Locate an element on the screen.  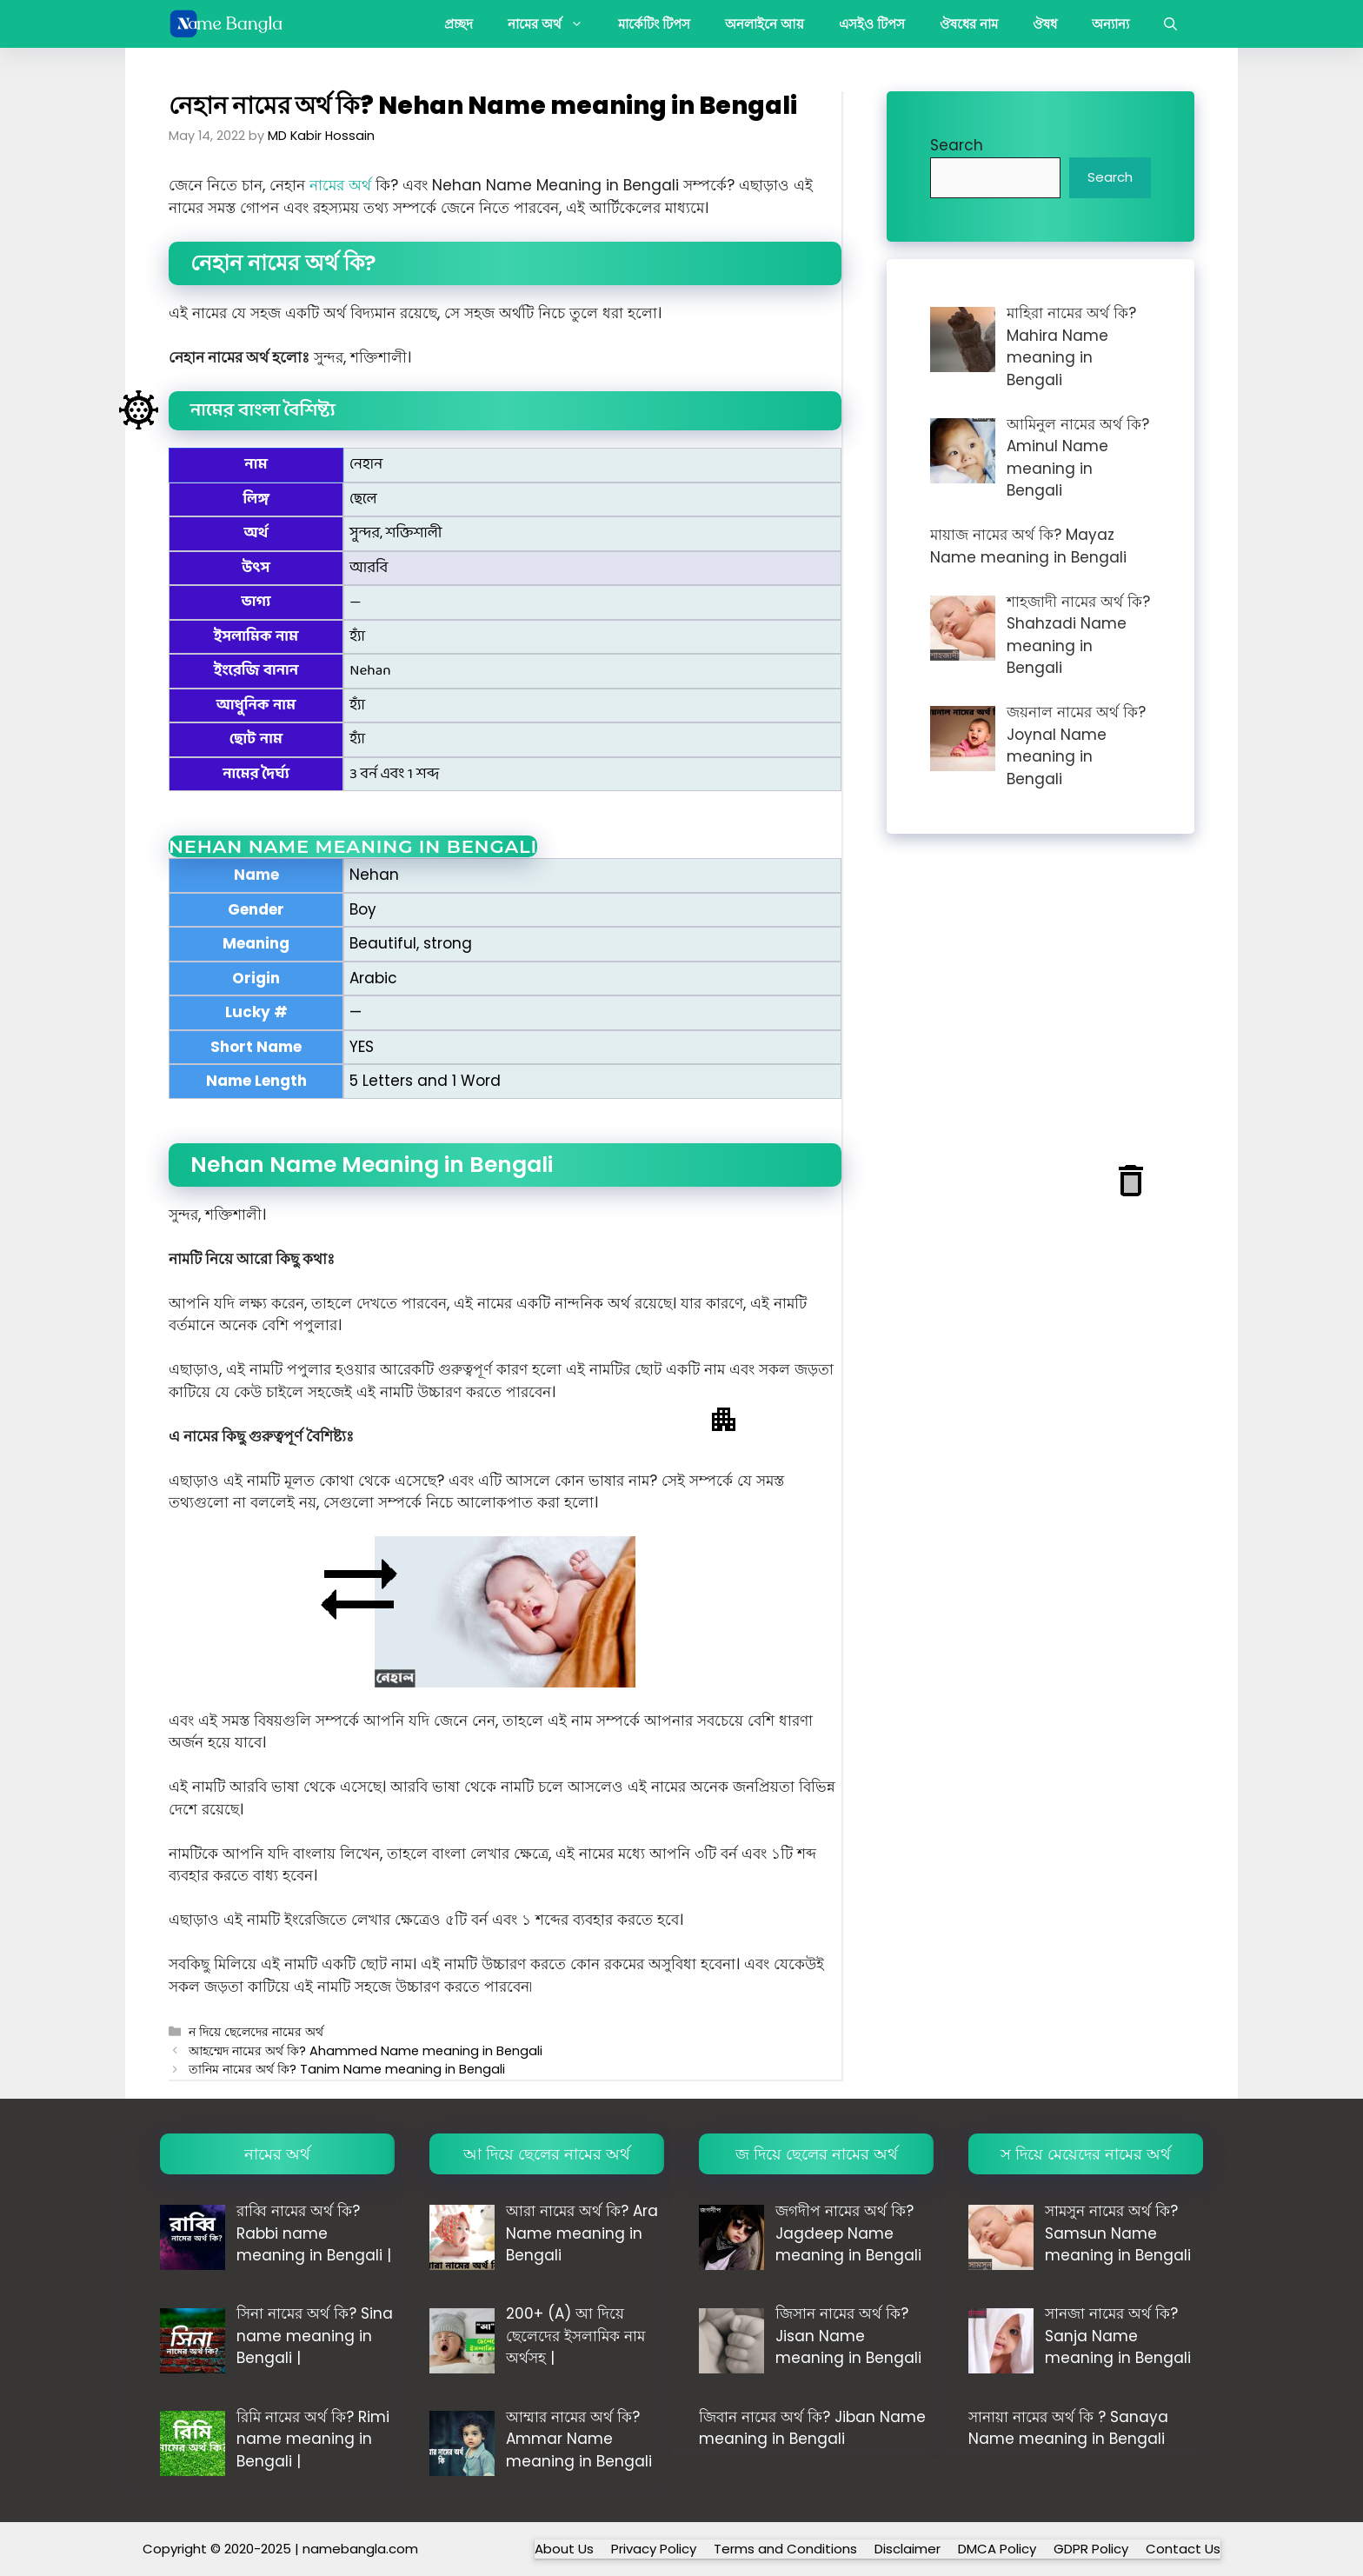
view covid-19 related information is located at coordinates (138, 409).